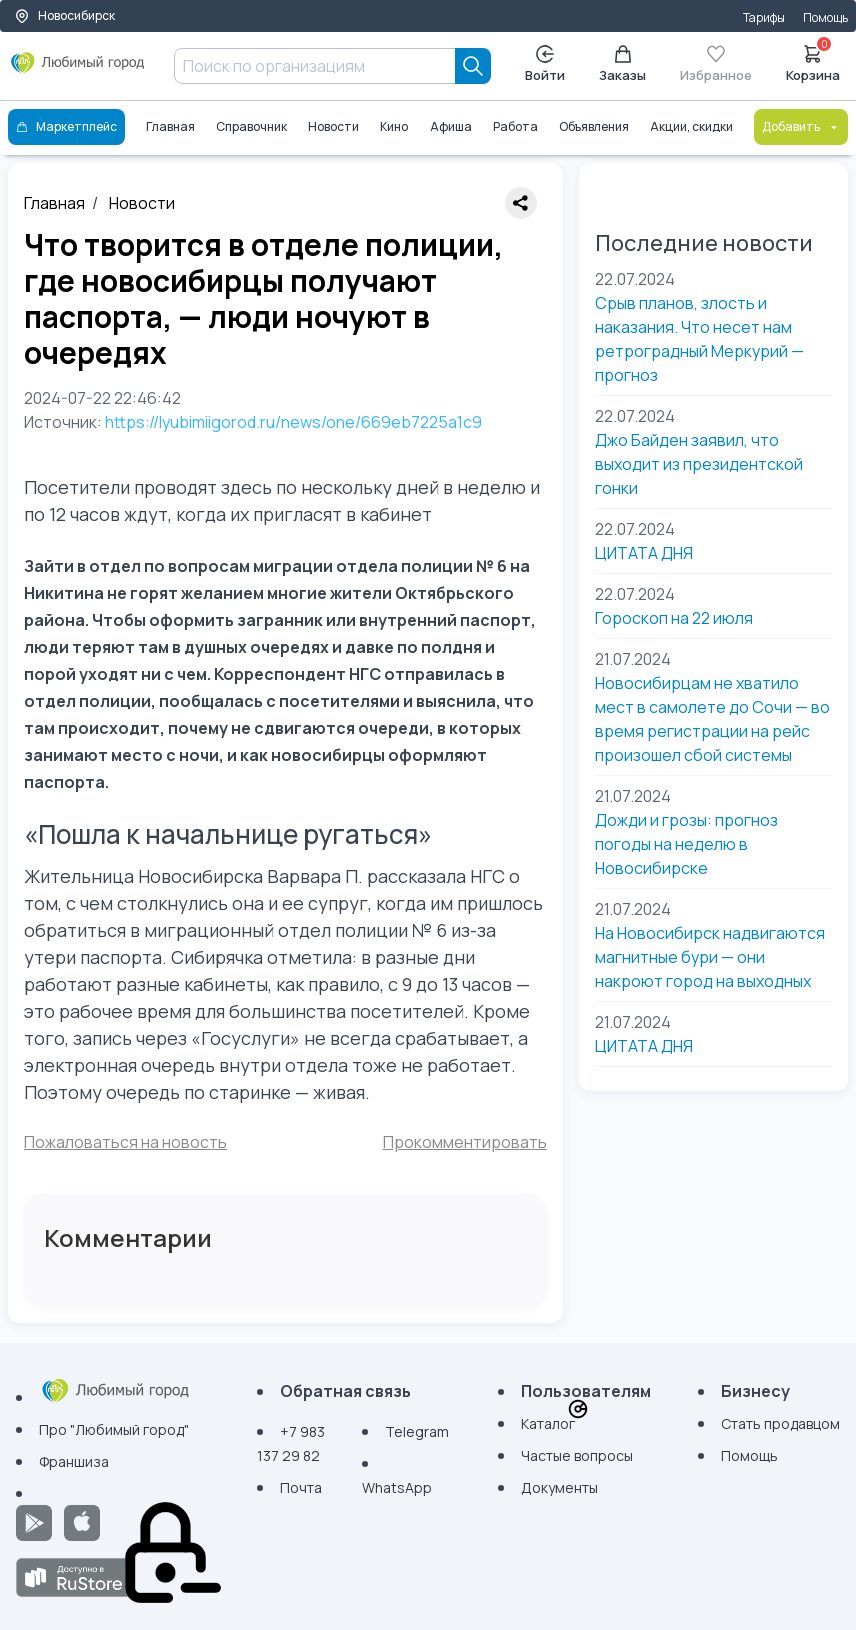 The height and width of the screenshot is (1630, 856). What do you see at coordinates (165, 1552) in the screenshot?
I see `remove a security restriction` at bounding box center [165, 1552].